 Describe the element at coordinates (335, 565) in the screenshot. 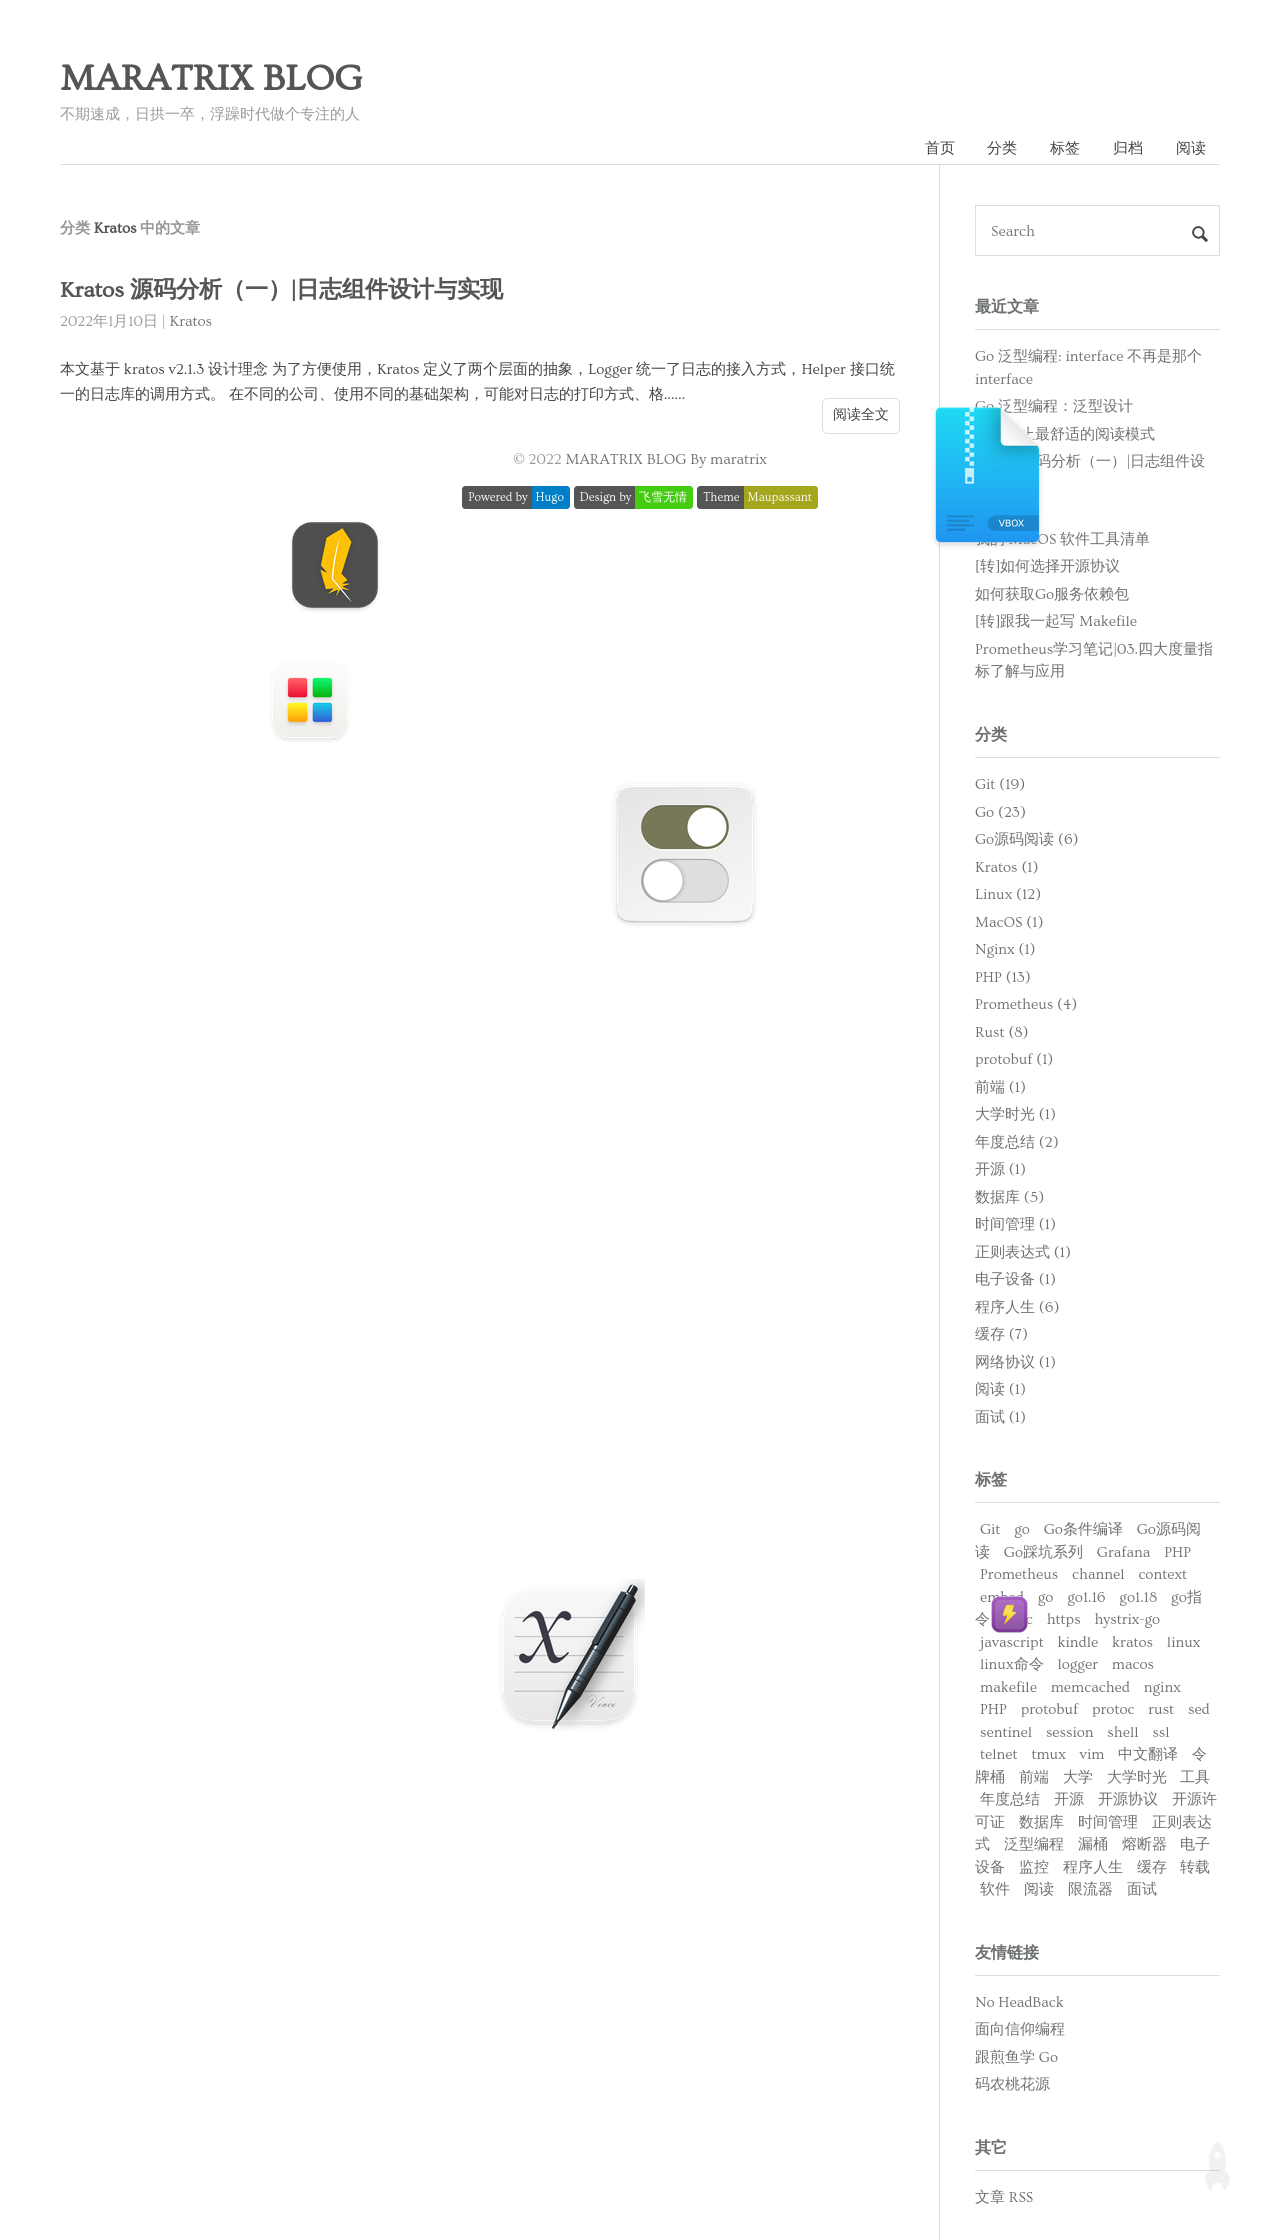

I see `launch linux lite application` at that location.